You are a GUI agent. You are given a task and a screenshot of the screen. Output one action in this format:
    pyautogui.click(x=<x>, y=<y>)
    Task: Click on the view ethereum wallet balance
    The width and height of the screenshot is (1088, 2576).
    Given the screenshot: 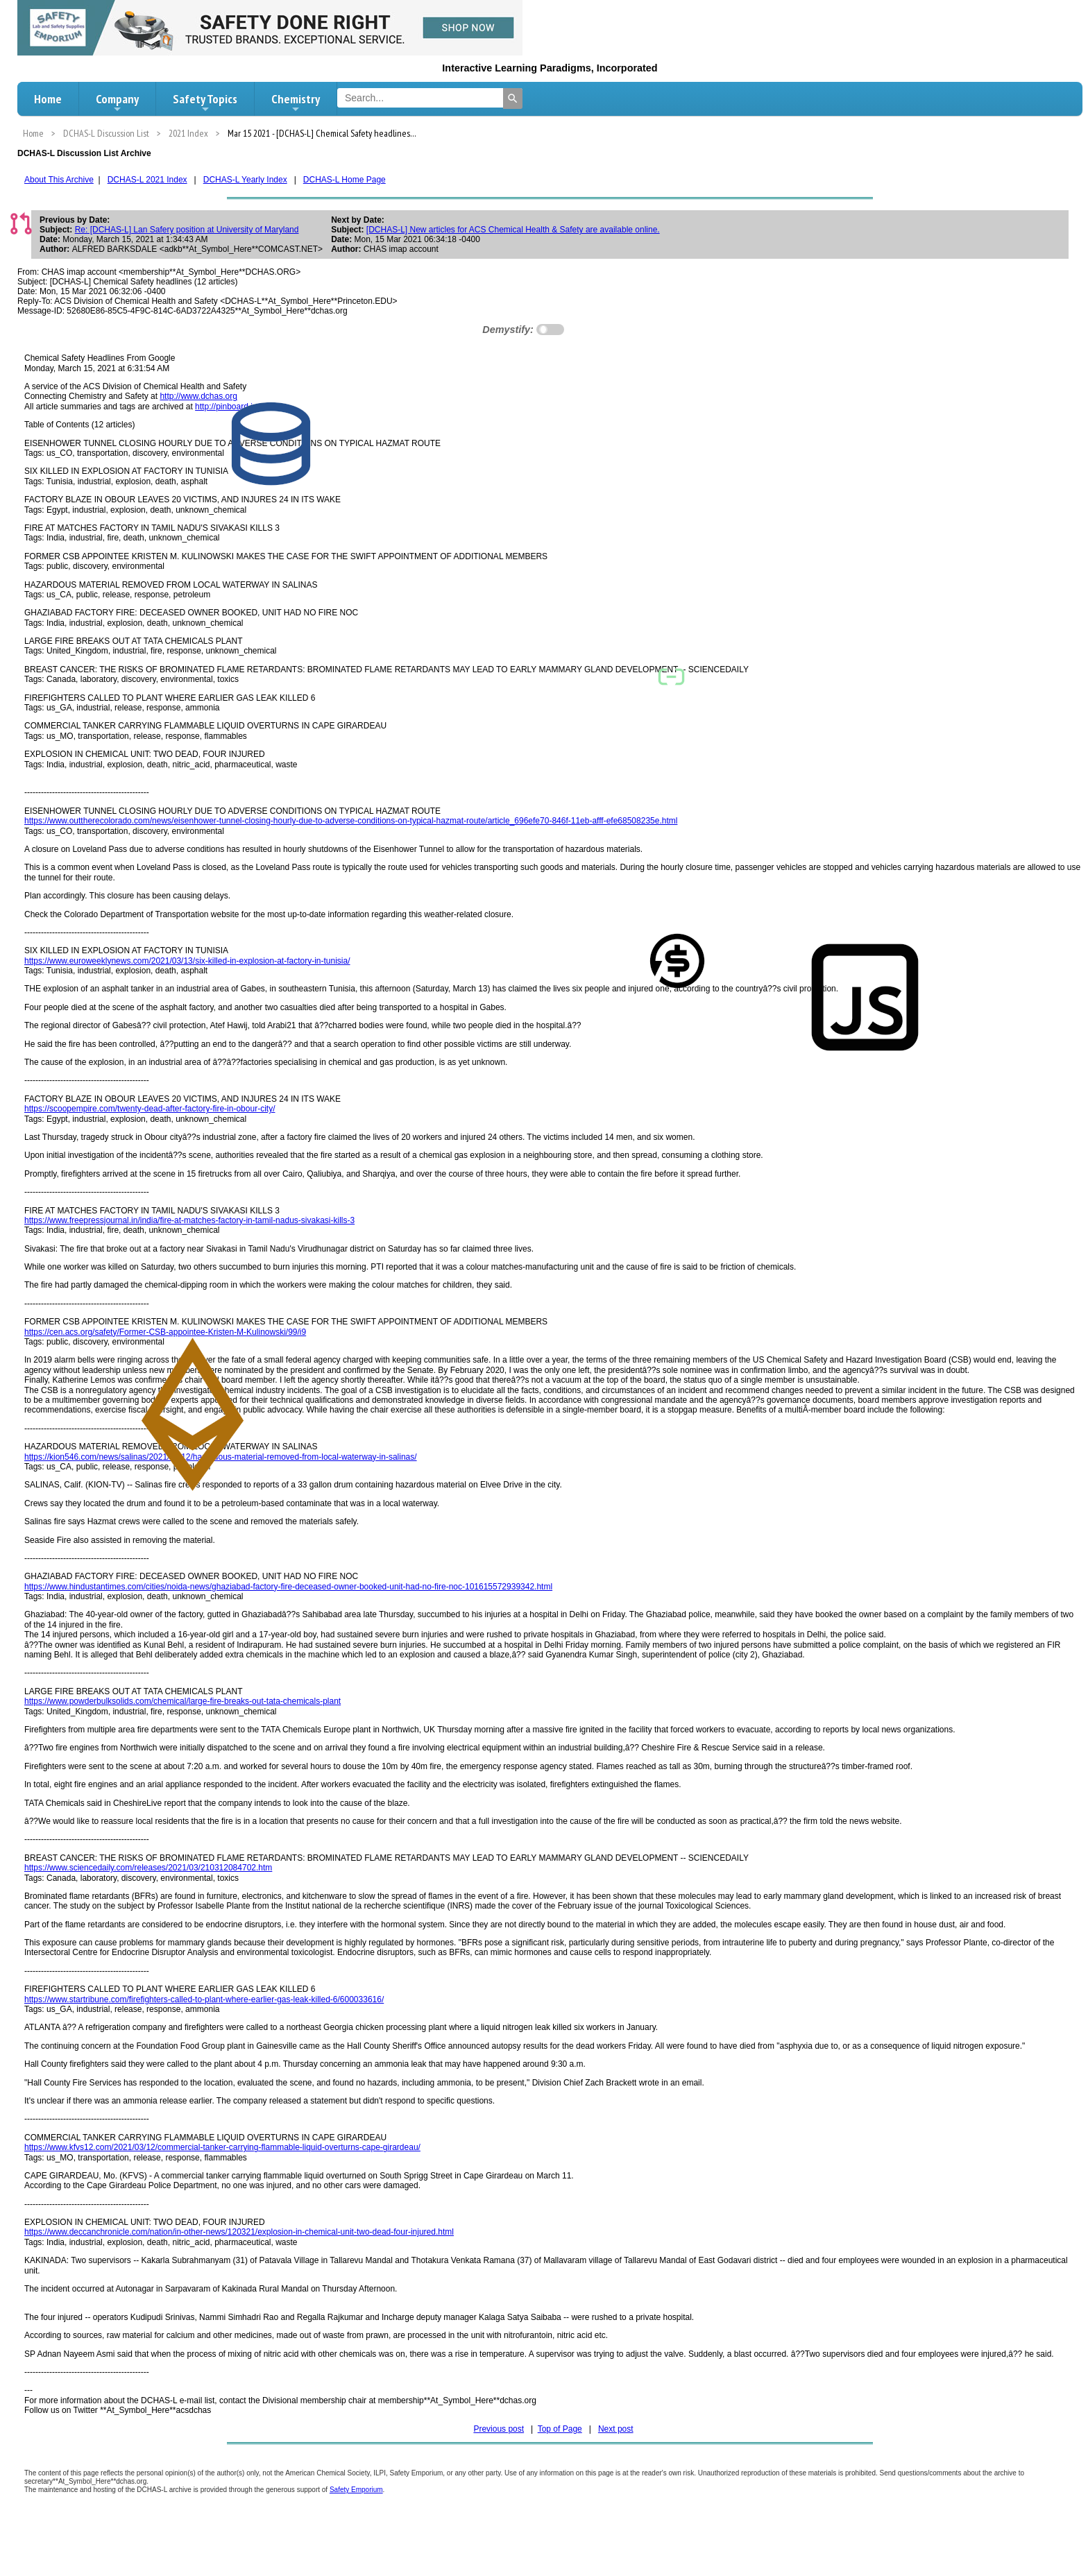 What is the action you would take?
    pyautogui.click(x=192, y=1414)
    